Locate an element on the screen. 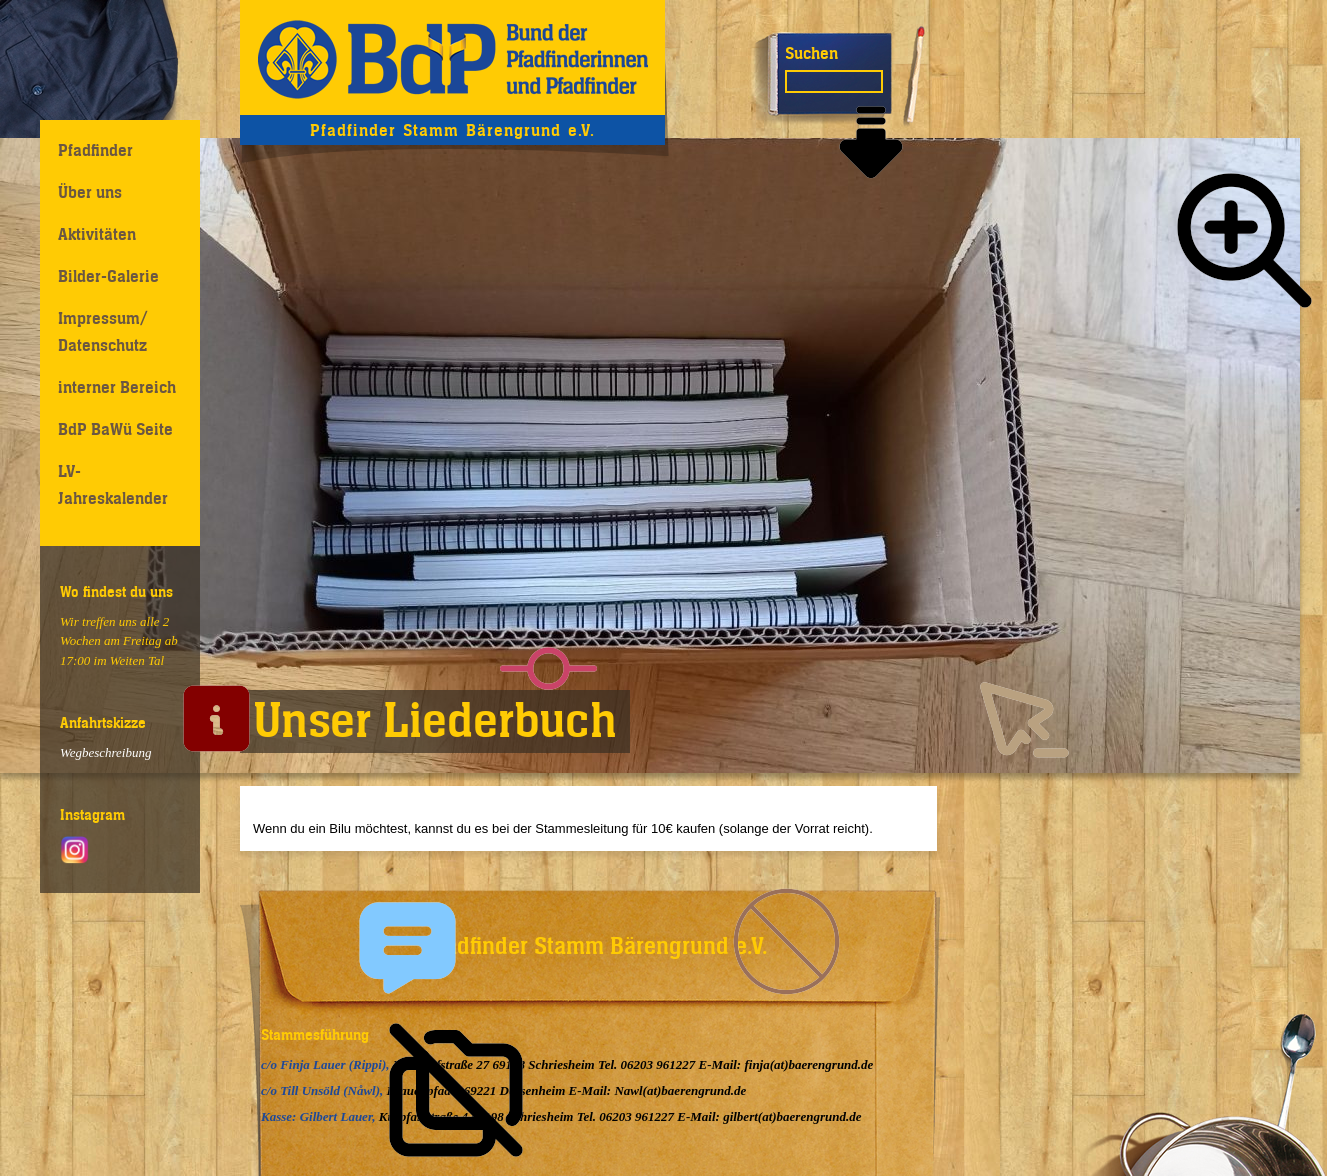 This screenshot has height=1176, width=1327. remove a cursor or pointer is located at coordinates (1020, 722).